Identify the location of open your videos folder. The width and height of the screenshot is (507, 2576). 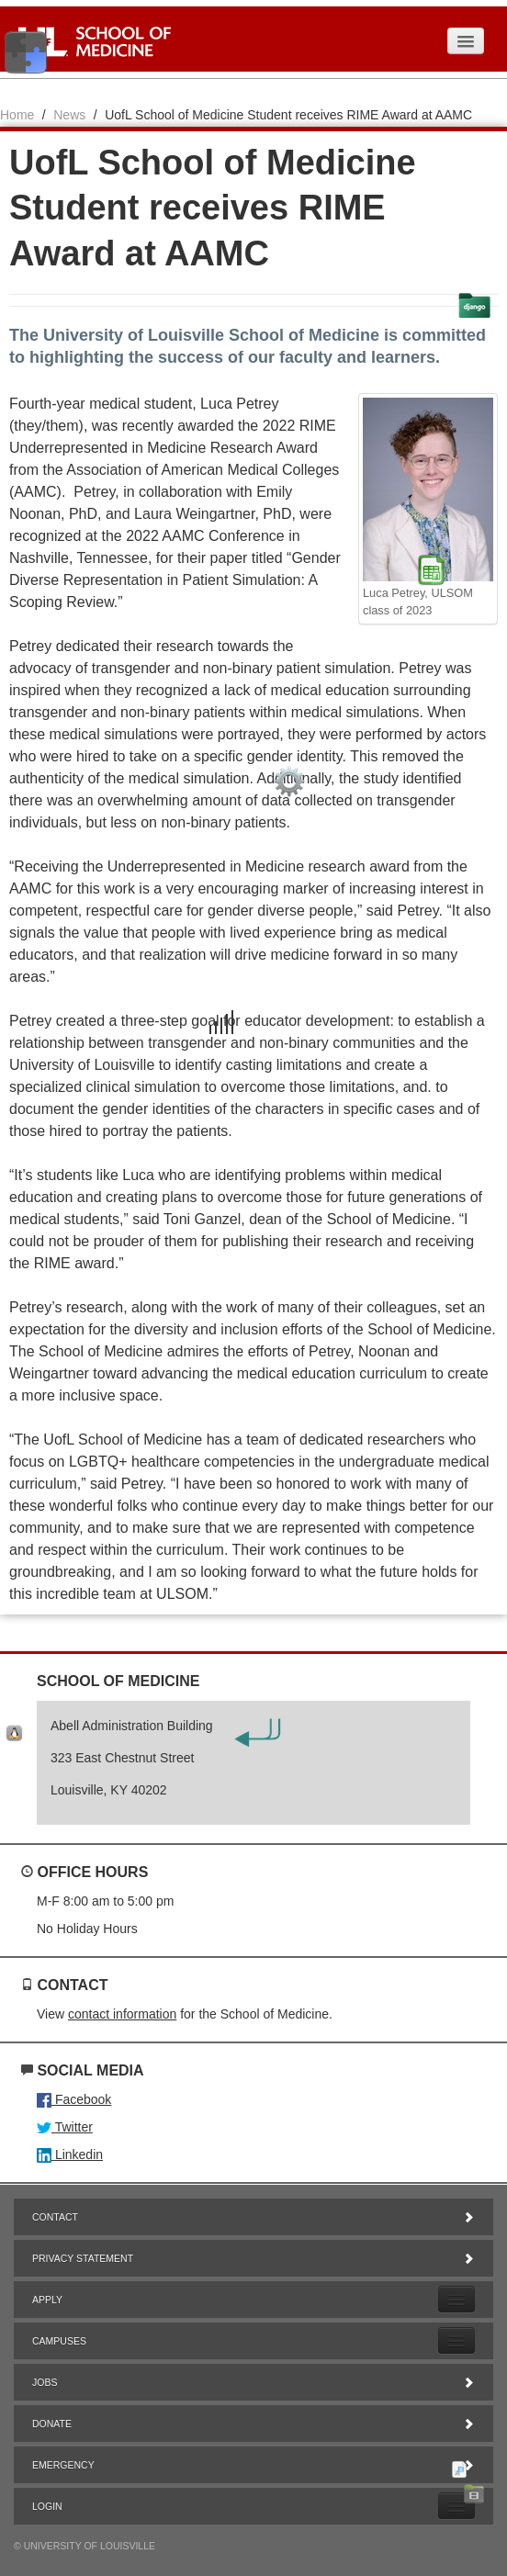
(474, 2493).